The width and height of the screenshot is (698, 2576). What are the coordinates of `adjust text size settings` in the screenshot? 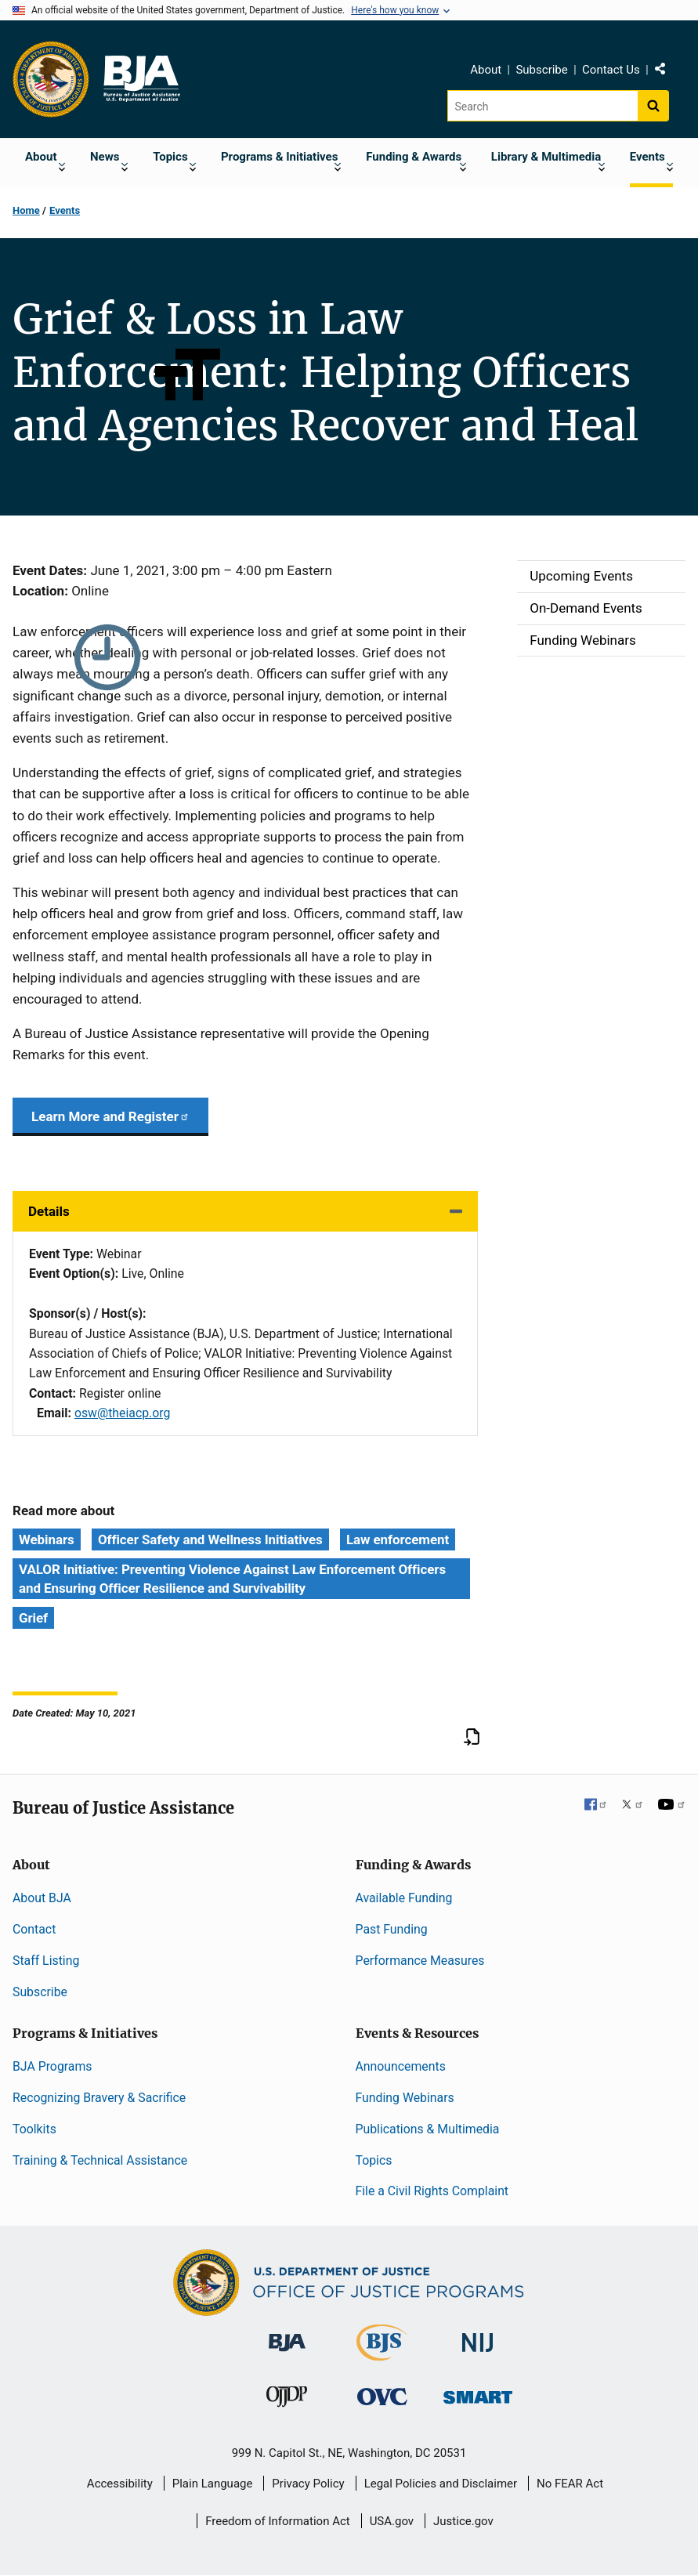 It's located at (186, 376).